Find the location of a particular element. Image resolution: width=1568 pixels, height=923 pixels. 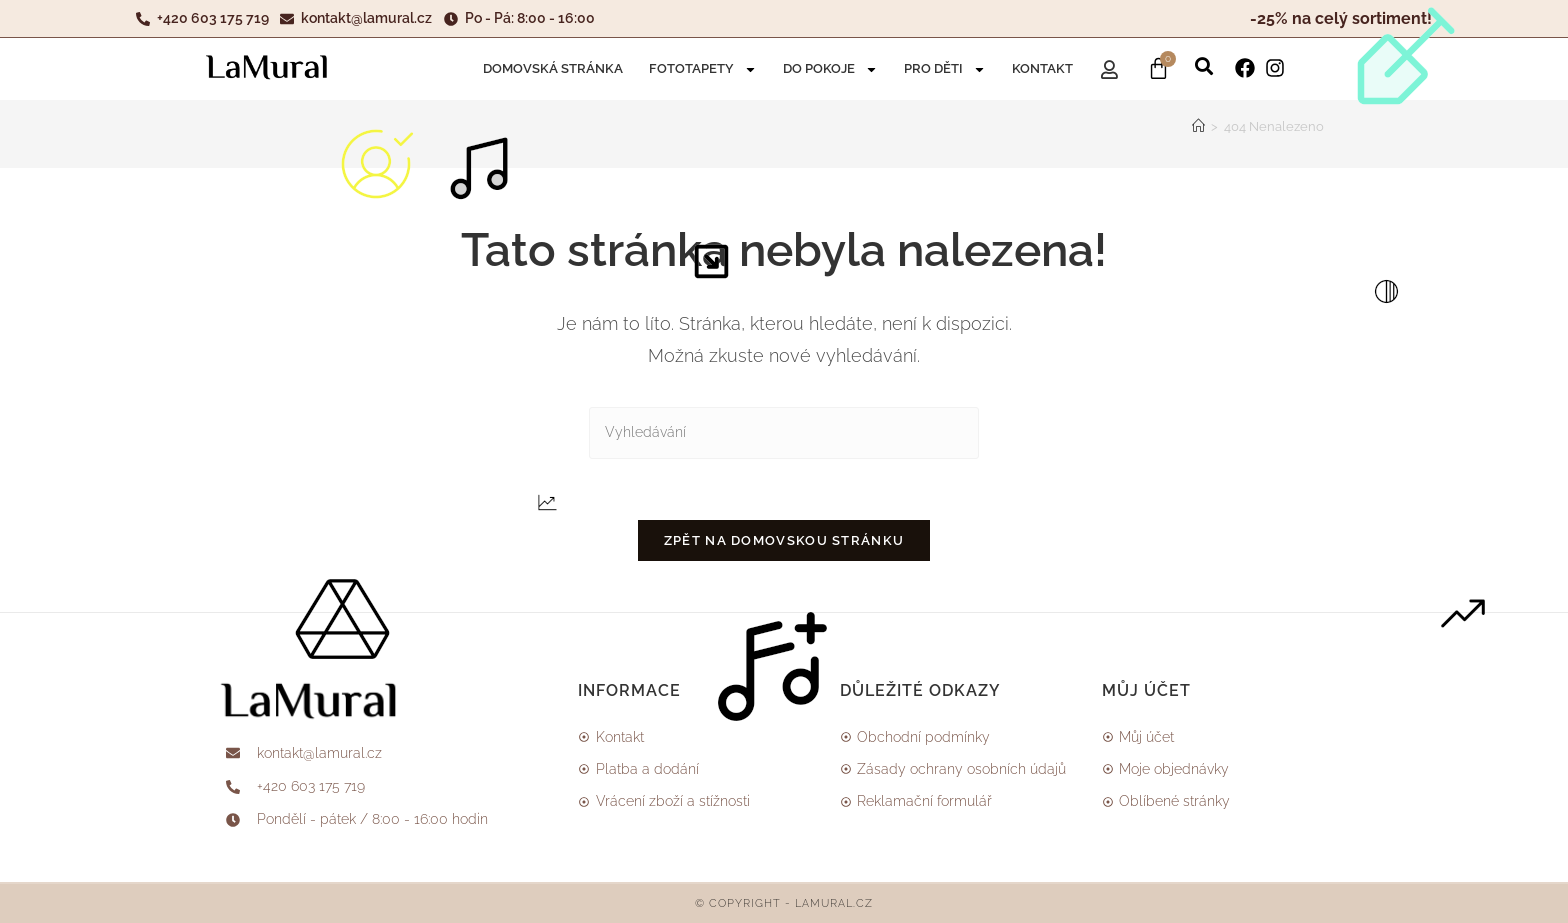

add a new song to your library is located at coordinates (774, 668).